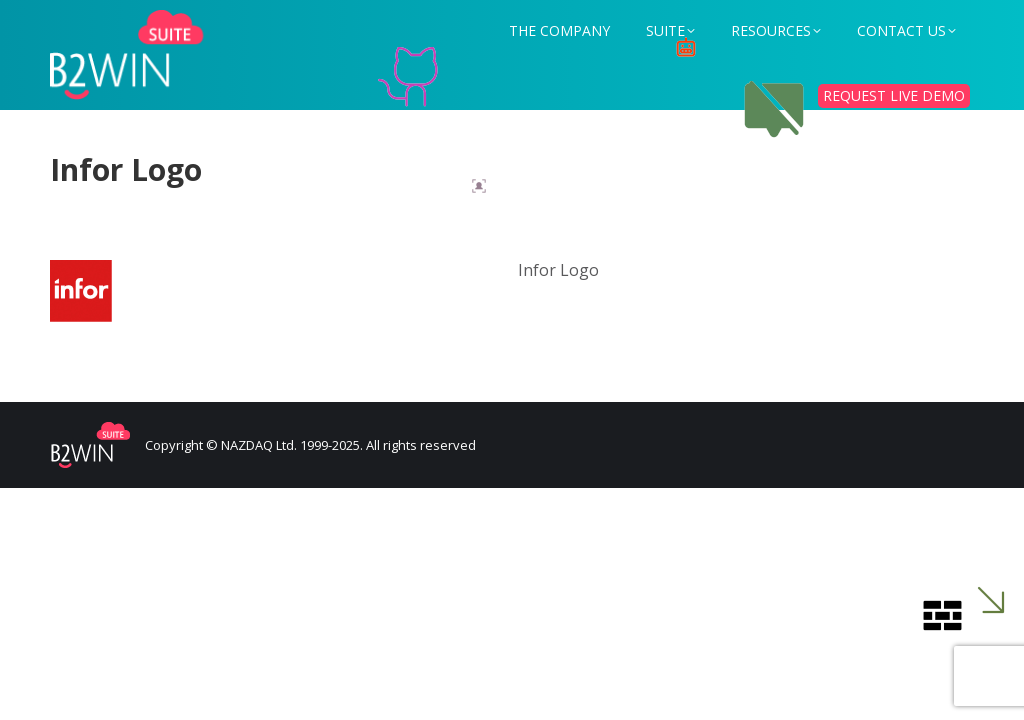 The height and width of the screenshot is (720, 1024). Describe the element at coordinates (479, 186) in the screenshot. I see `focus on current user profile` at that location.